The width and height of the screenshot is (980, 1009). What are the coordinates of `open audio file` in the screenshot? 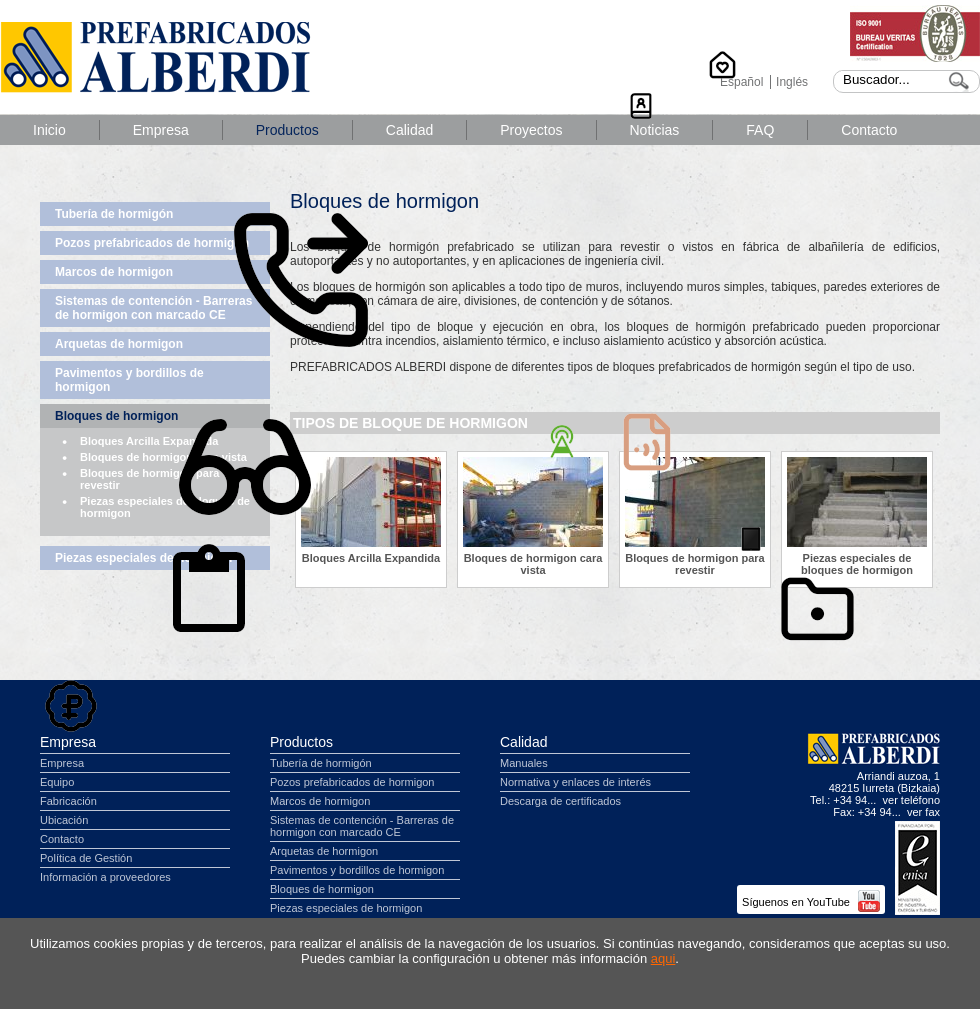 It's located at (647, 442).